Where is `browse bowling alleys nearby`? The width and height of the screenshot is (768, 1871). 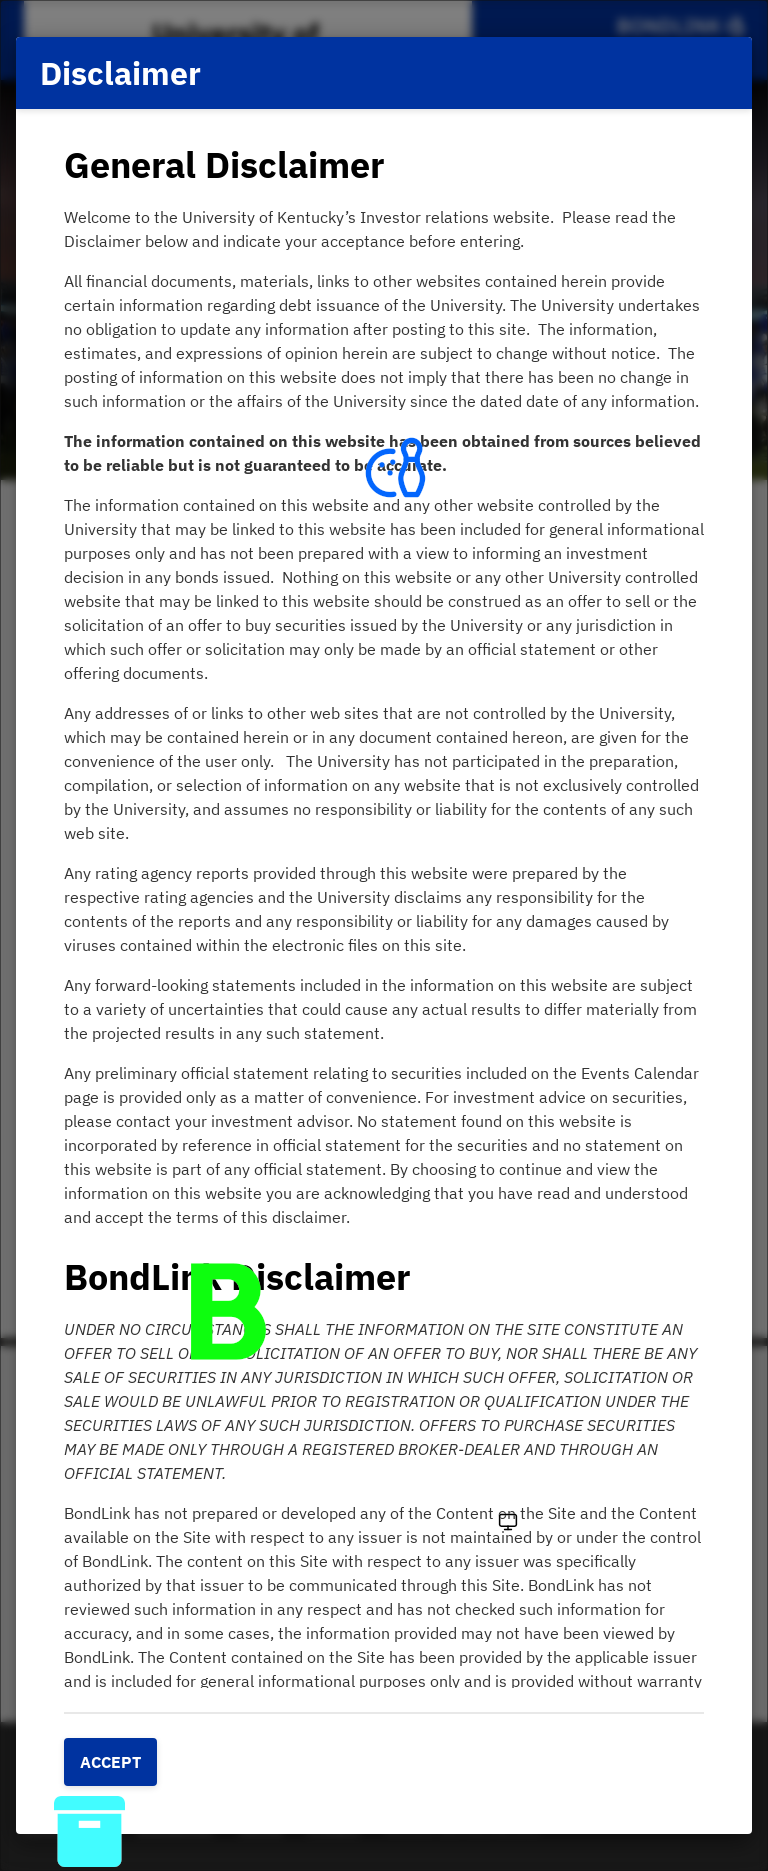 browse bowling alleys nearby is located at coordinates (395, 467).